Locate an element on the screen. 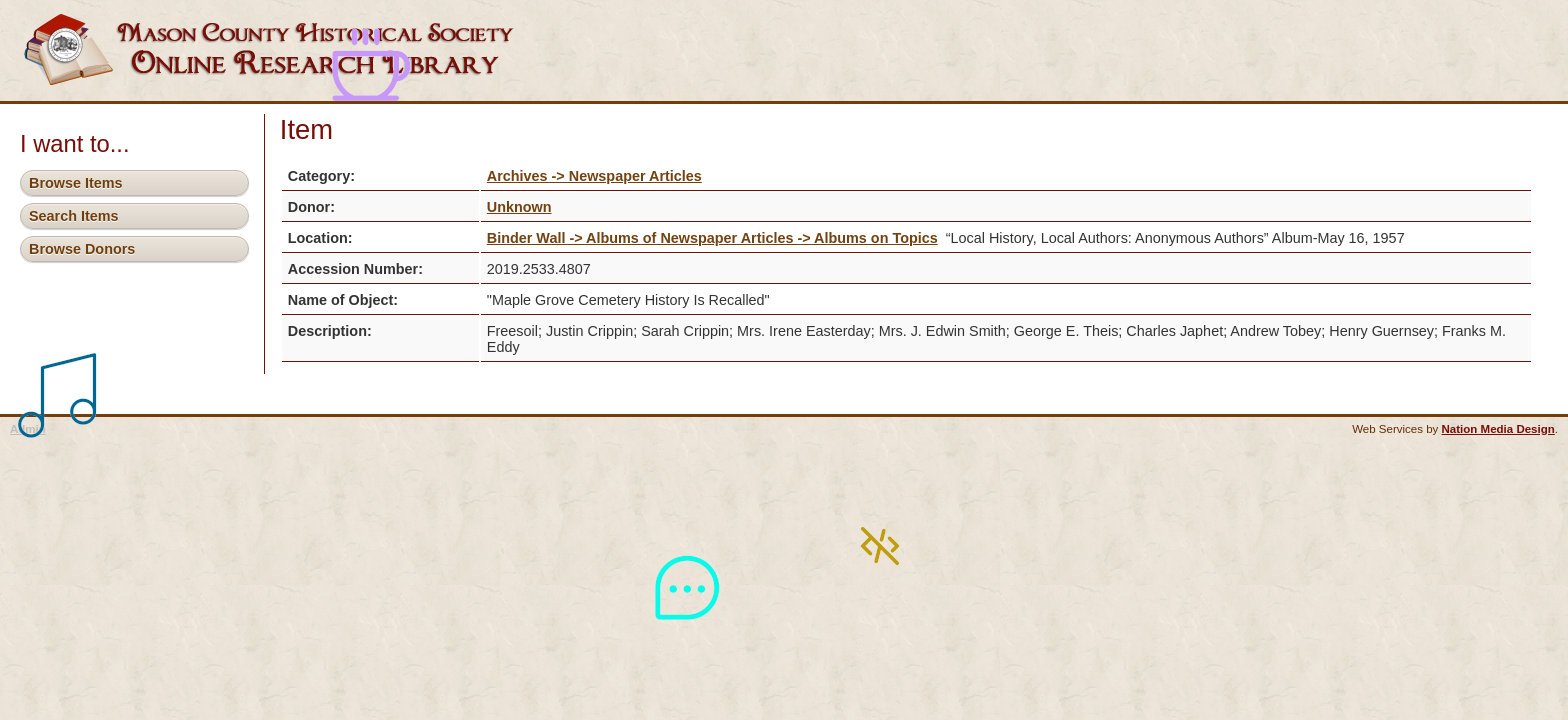 Image resolution: width=1568 pixels, height=720 pixels. find nearby coffee shops is located at coordinates (368, 67).